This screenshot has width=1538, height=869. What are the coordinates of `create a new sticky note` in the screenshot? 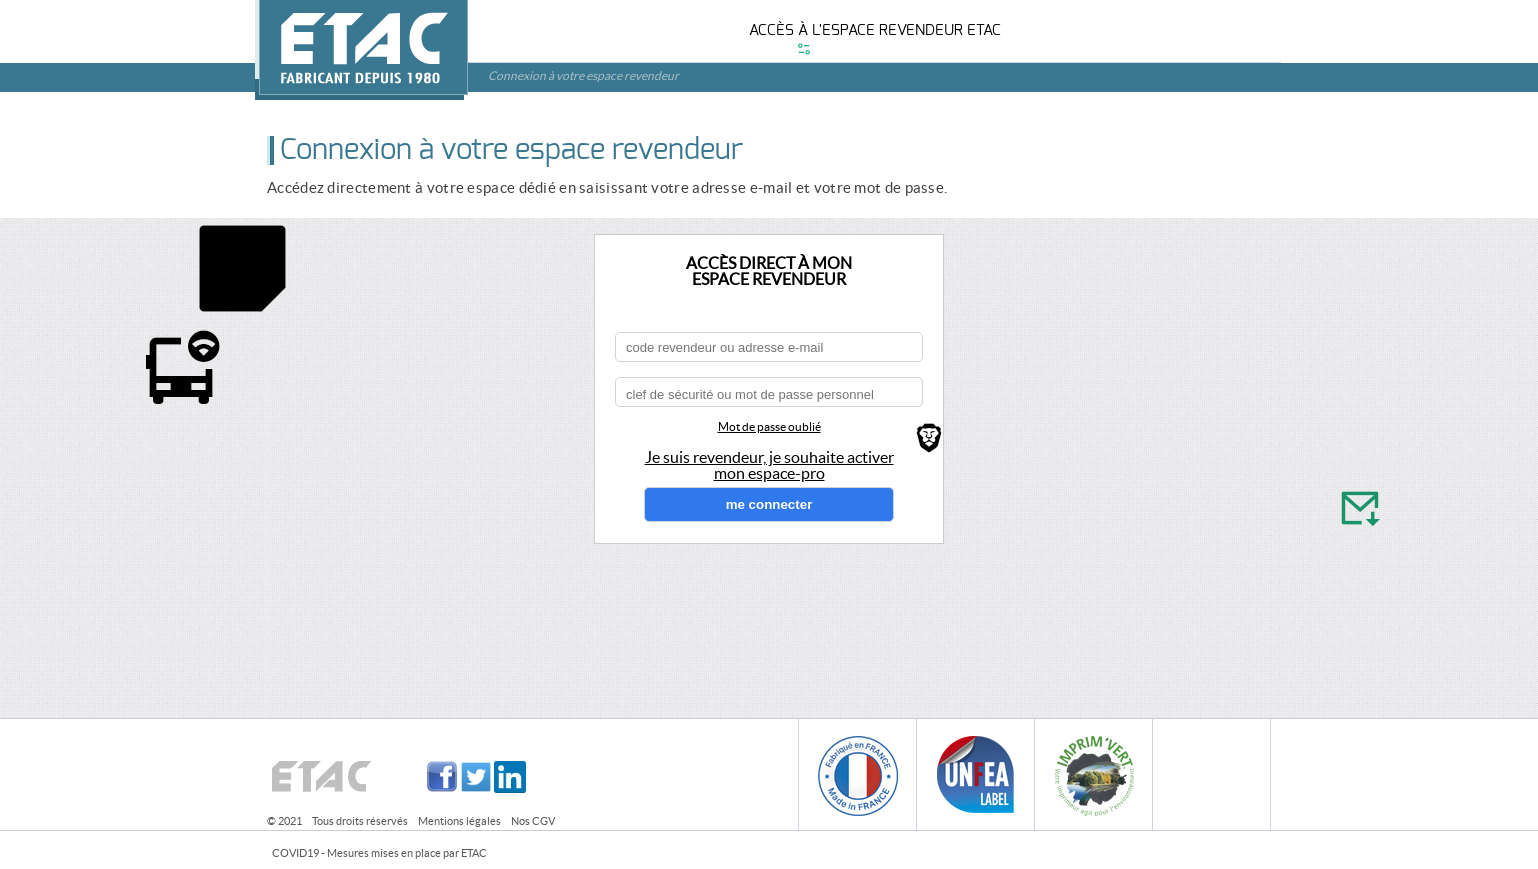 It's located at (242, 268).